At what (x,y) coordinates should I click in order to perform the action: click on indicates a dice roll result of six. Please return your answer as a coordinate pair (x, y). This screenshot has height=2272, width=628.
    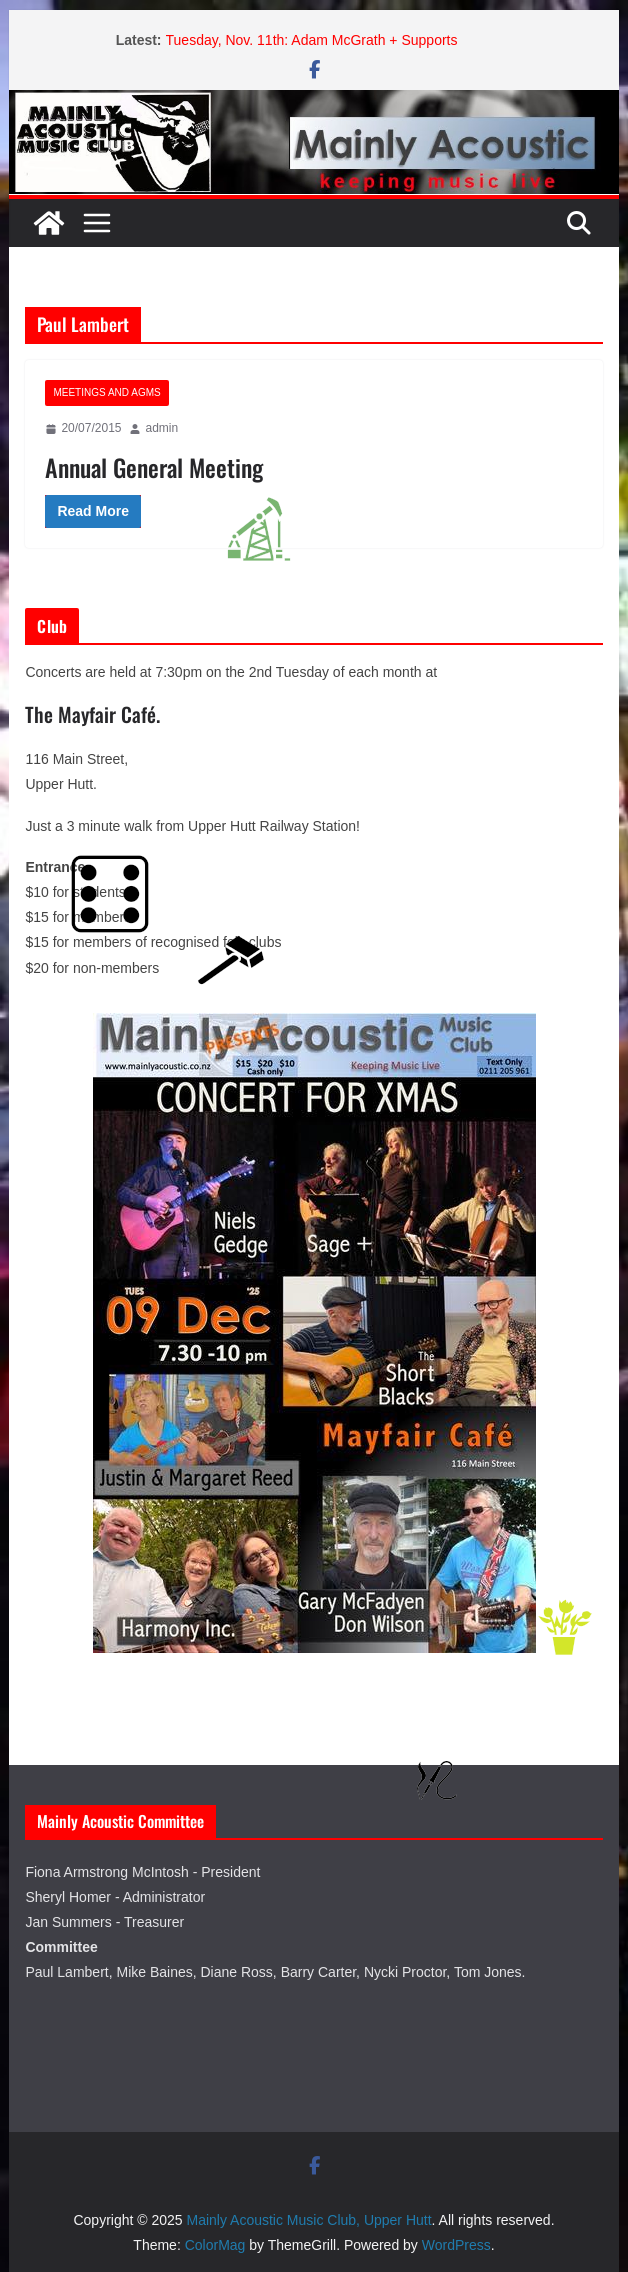
    Looking at the image, I should click on (110, 894).